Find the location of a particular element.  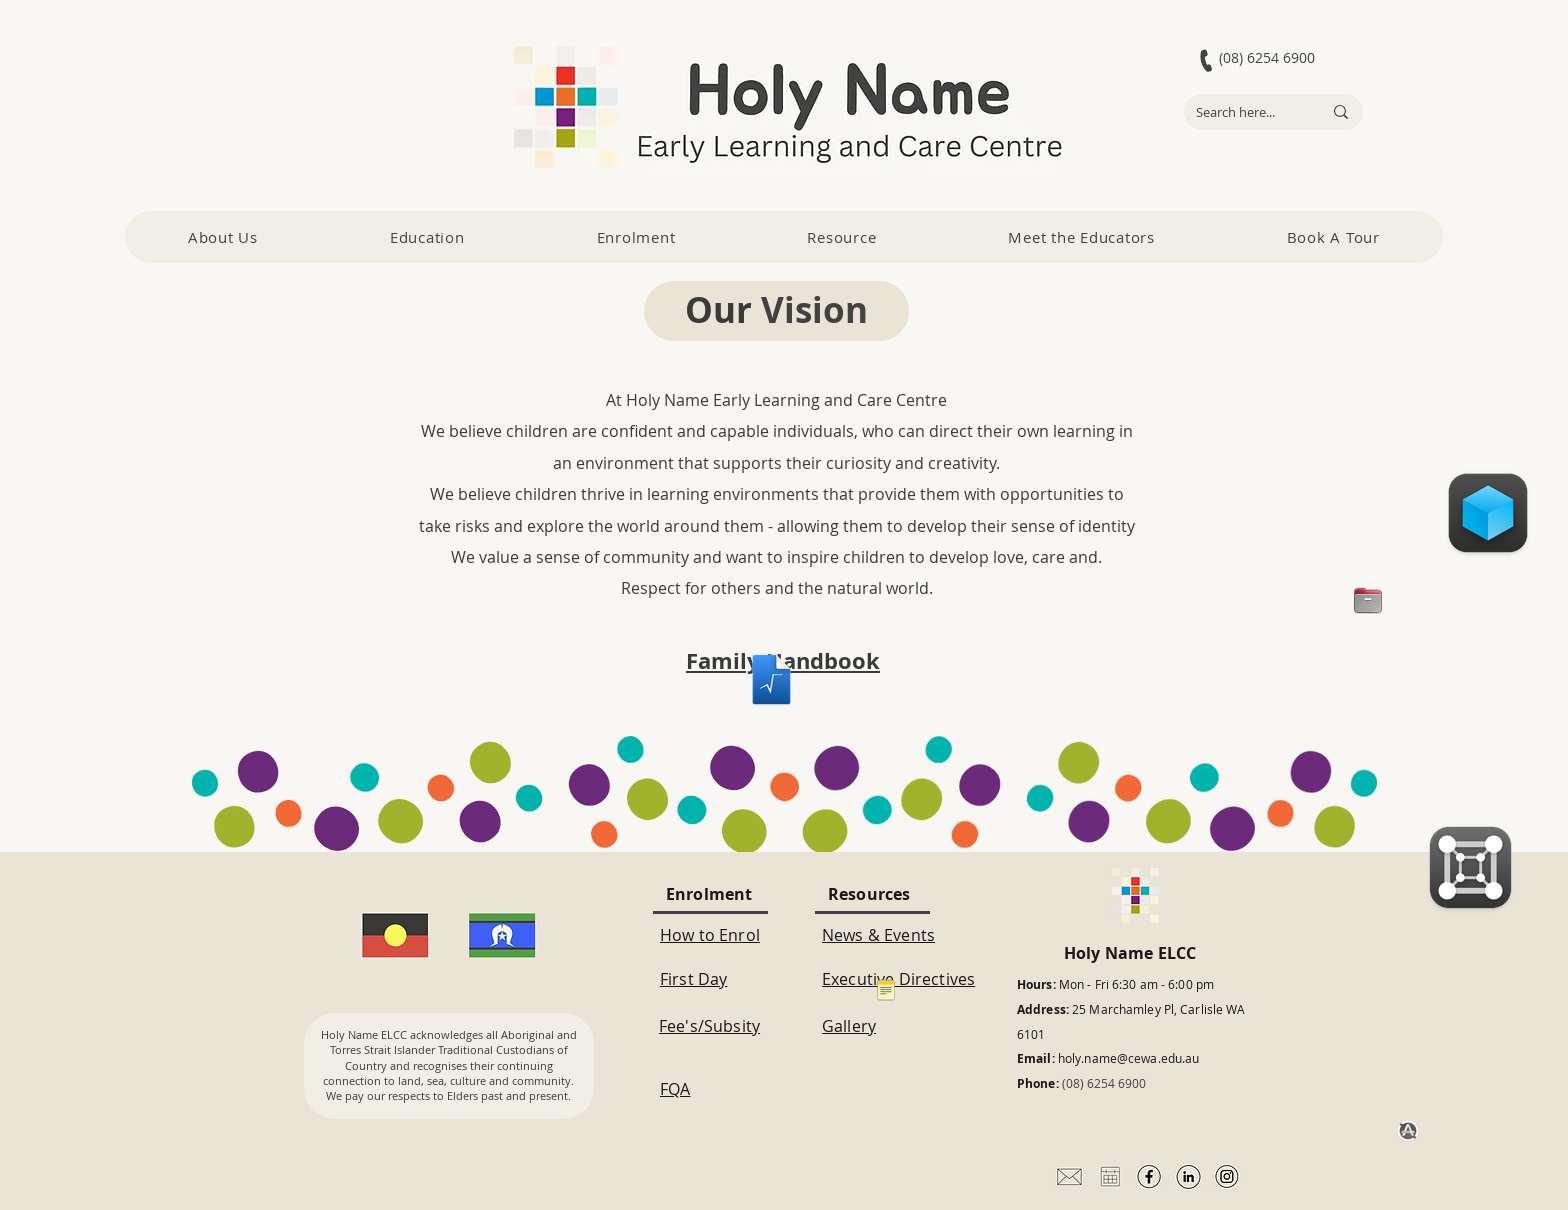

a root data file or scientific dataset document is located at coordinates (771, 680).